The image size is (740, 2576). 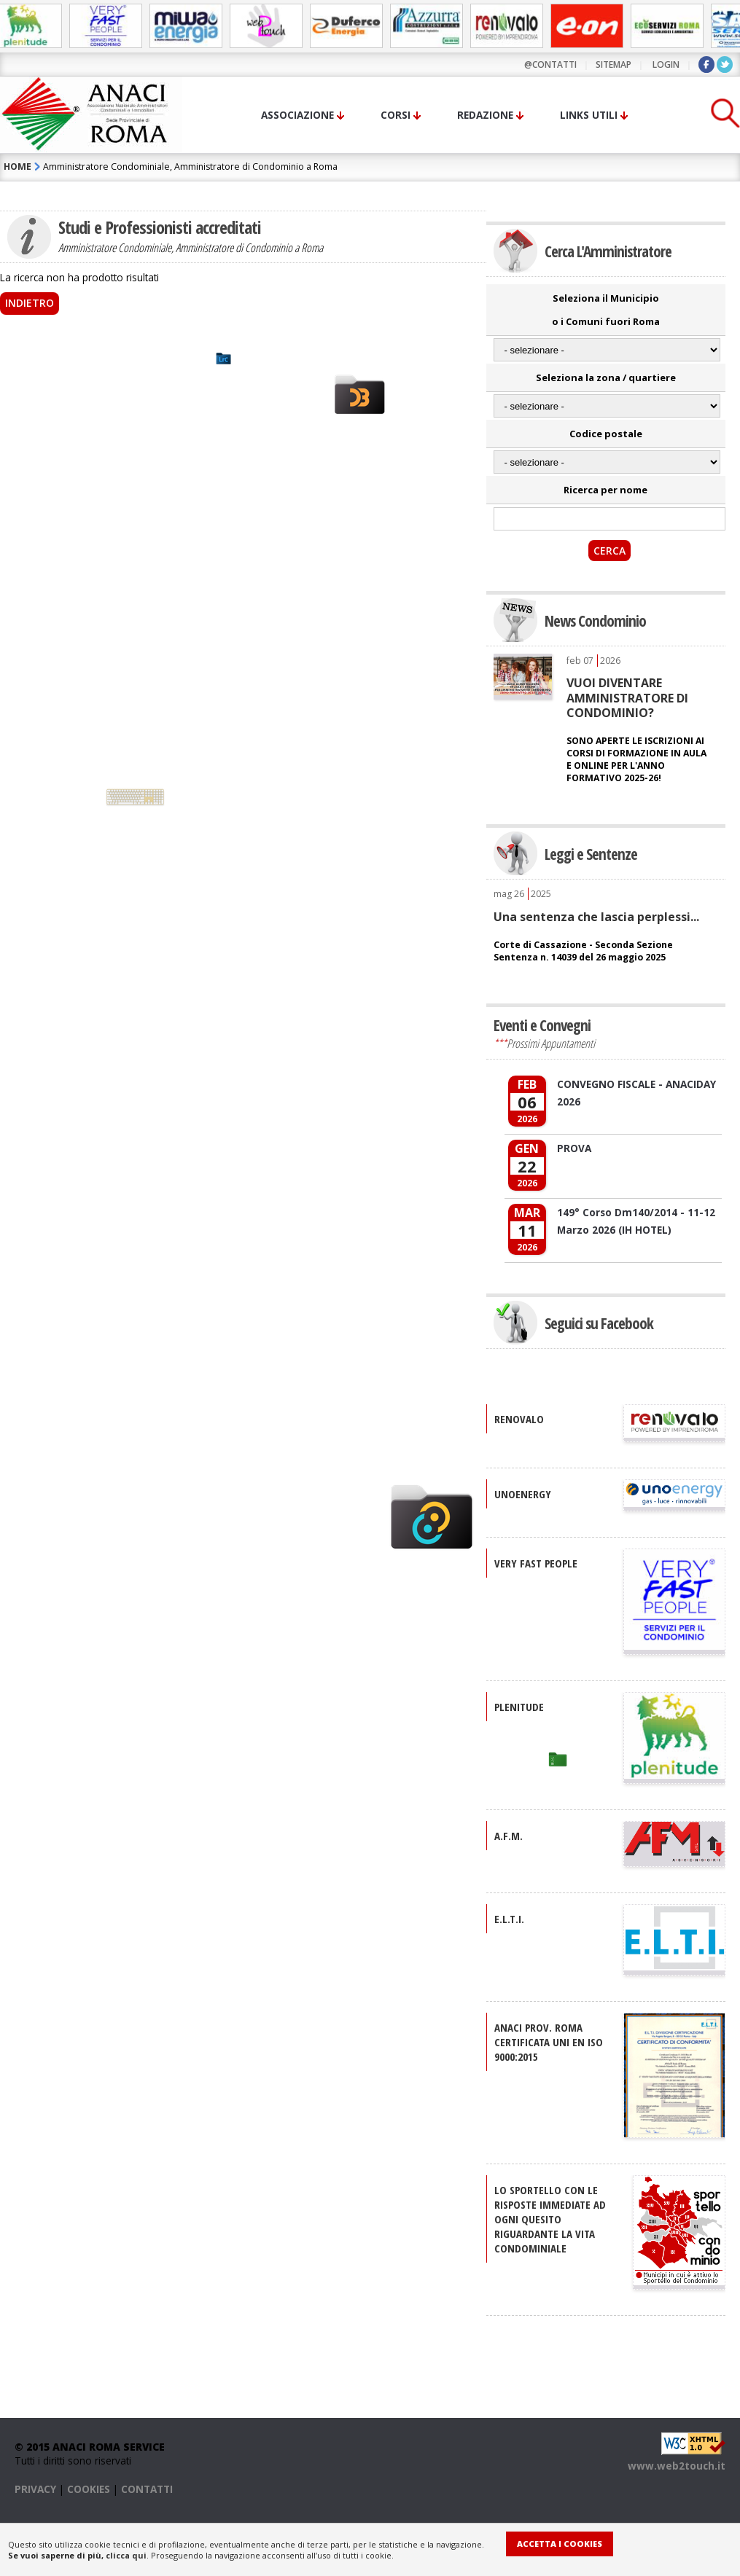 What do you see at coordinates (135, 796) in the screenshot?
I see `bluetooth keyboard connected (yellow variant)` at bounding box center [135, 796].